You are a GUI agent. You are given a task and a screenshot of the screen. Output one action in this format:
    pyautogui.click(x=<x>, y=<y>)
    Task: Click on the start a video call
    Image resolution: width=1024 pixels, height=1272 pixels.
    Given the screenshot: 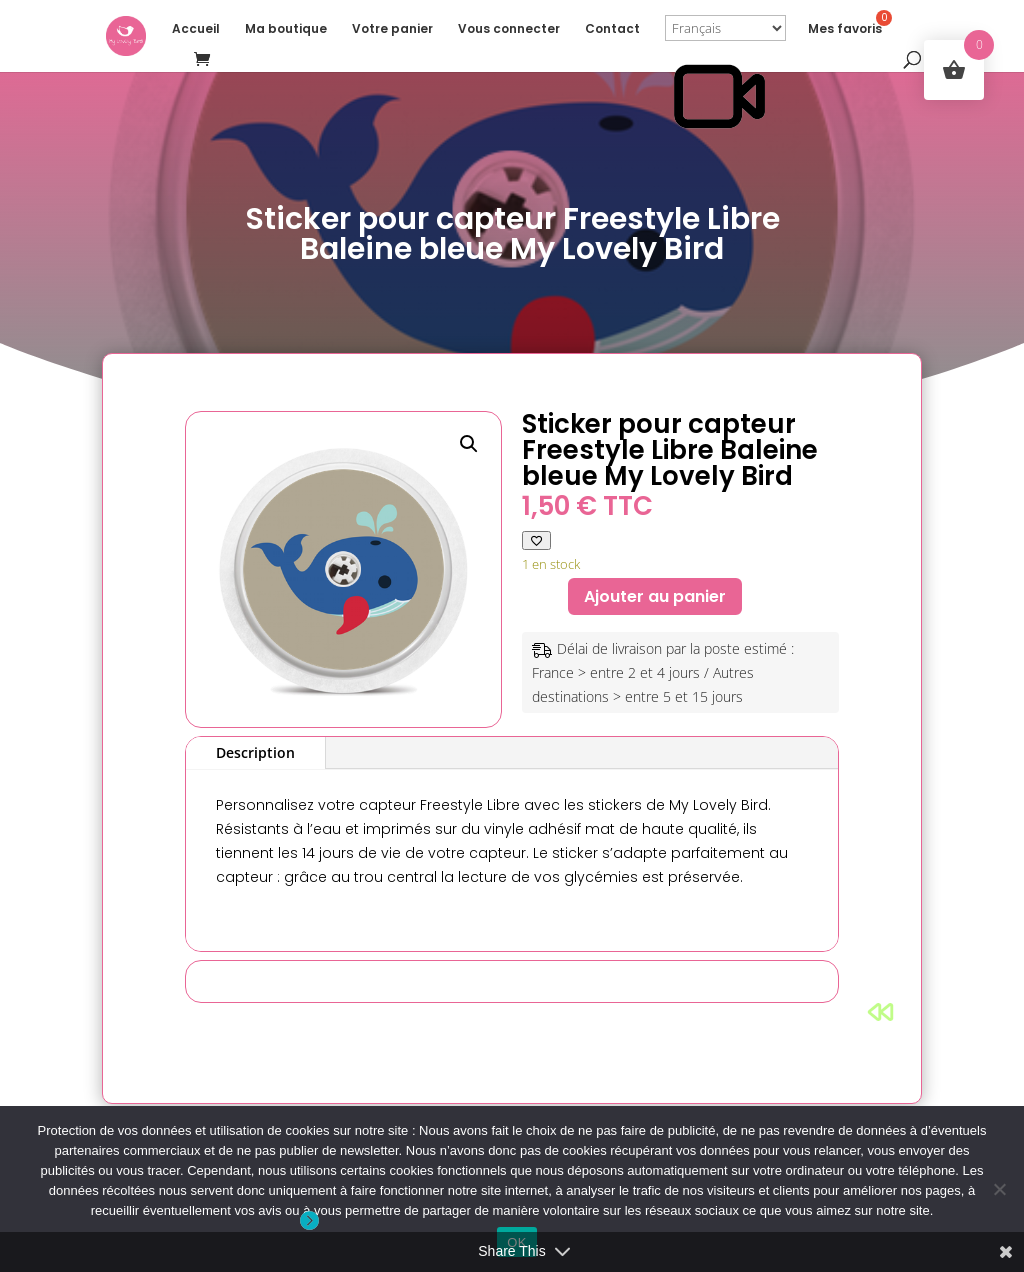 What is the action you would take?
    pyautogui.click(x=719, y=96)
    